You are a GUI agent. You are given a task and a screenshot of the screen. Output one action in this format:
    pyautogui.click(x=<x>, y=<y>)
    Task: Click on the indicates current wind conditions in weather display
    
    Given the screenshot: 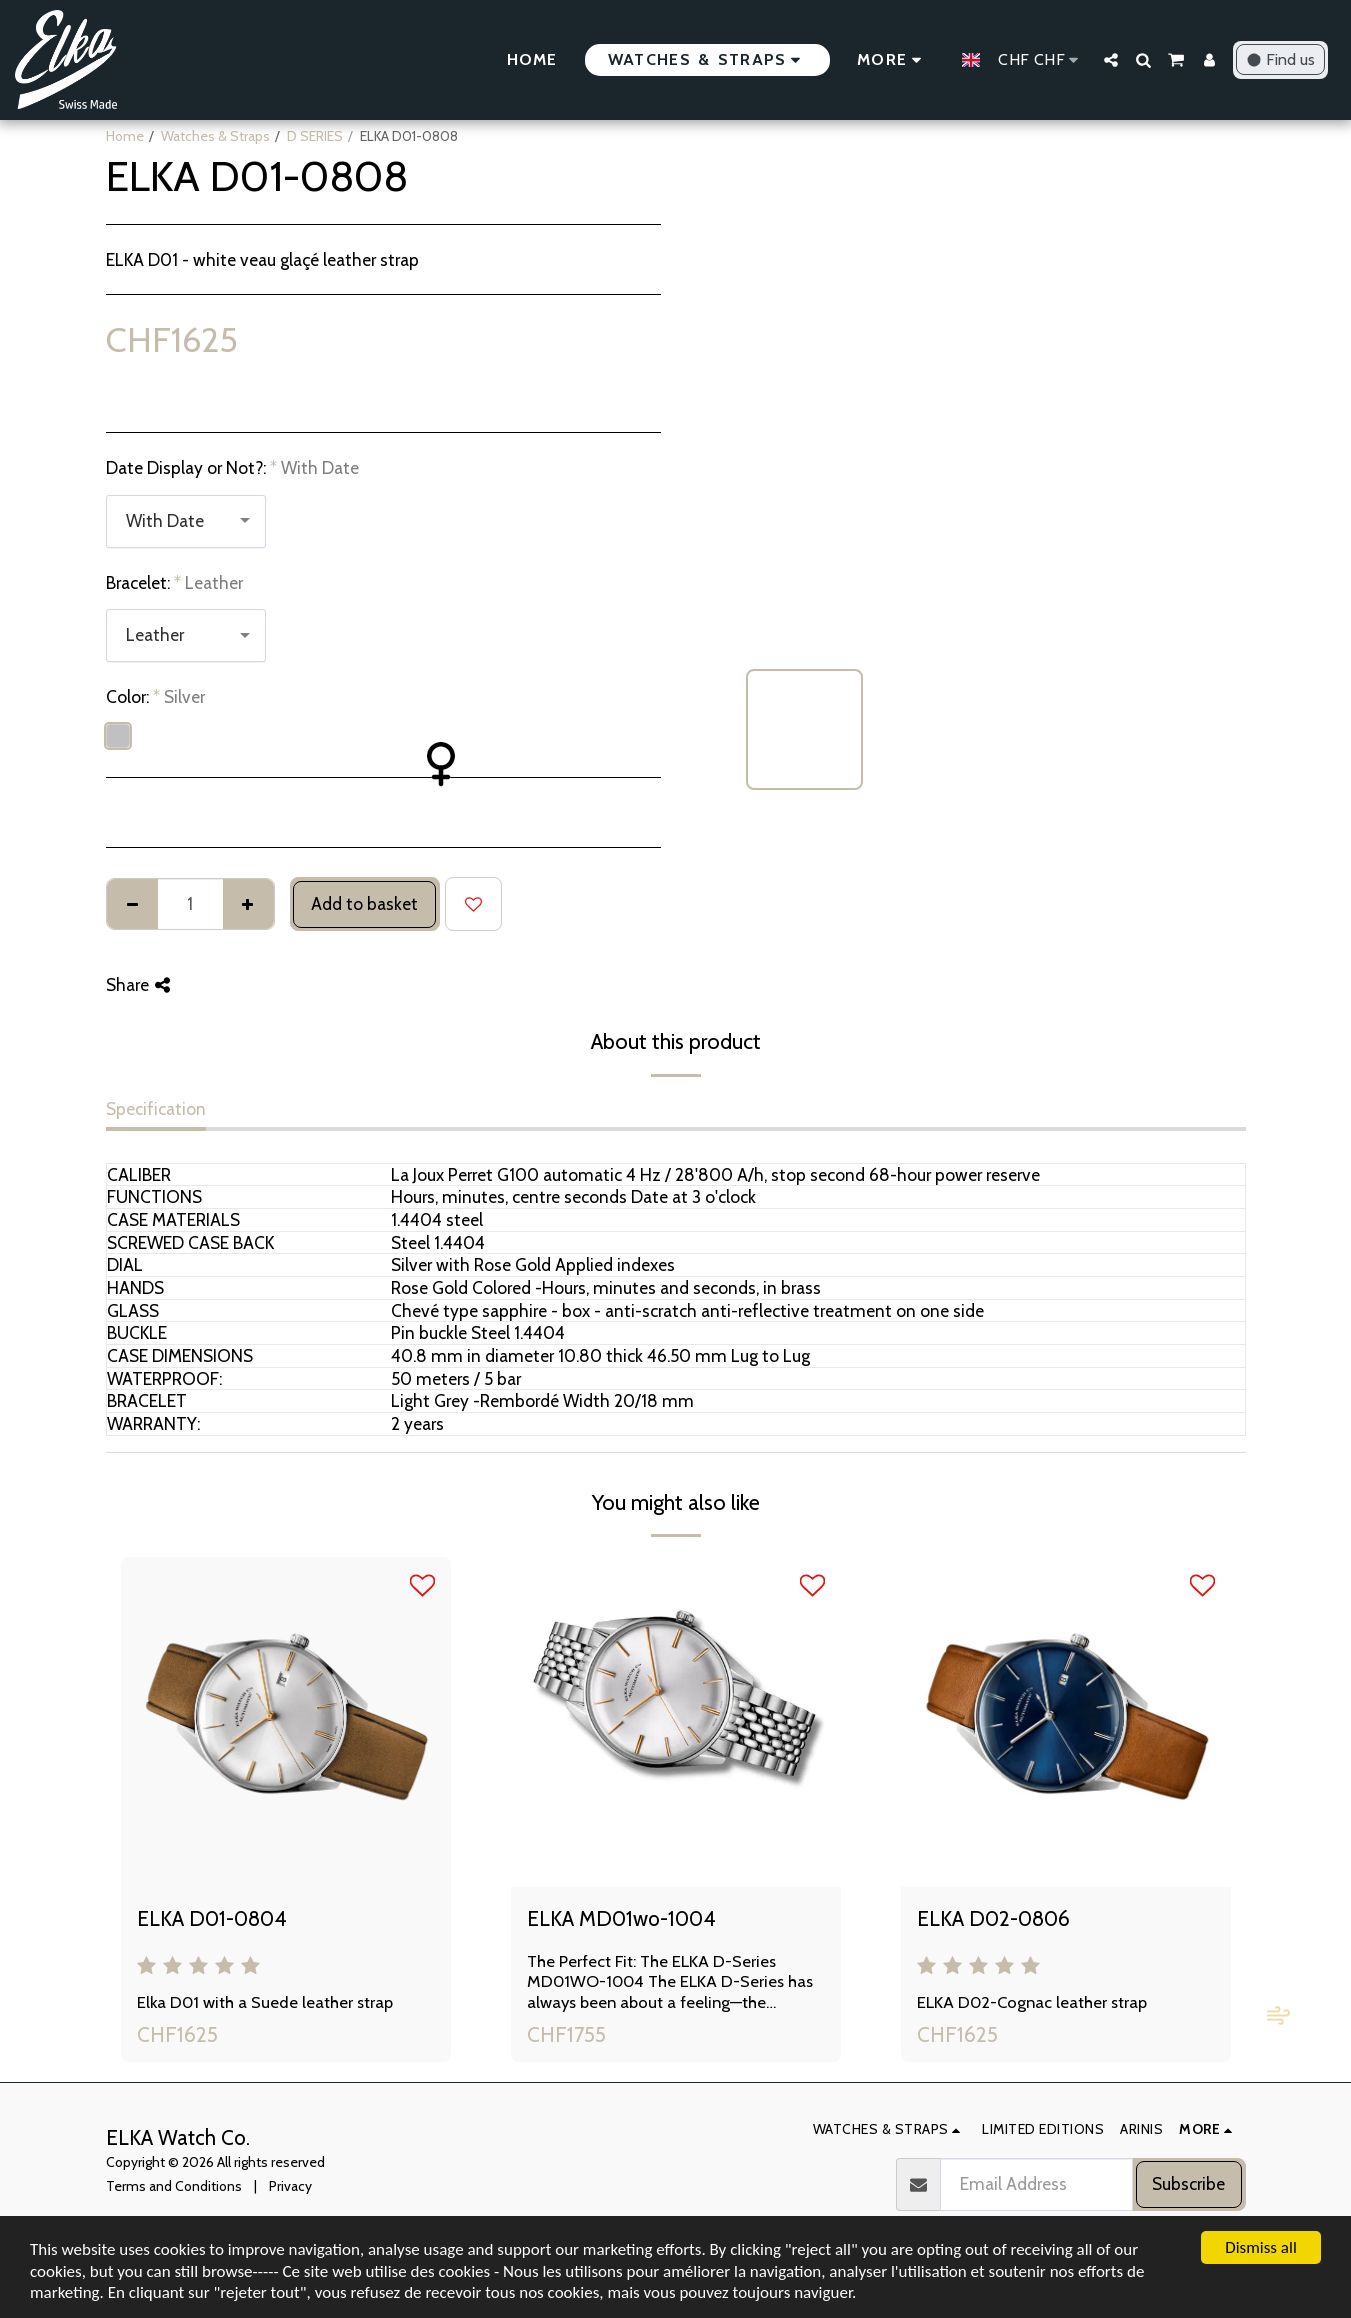 What is the action you would take?
    pyautogui.click(x=1278, y=2015)
    